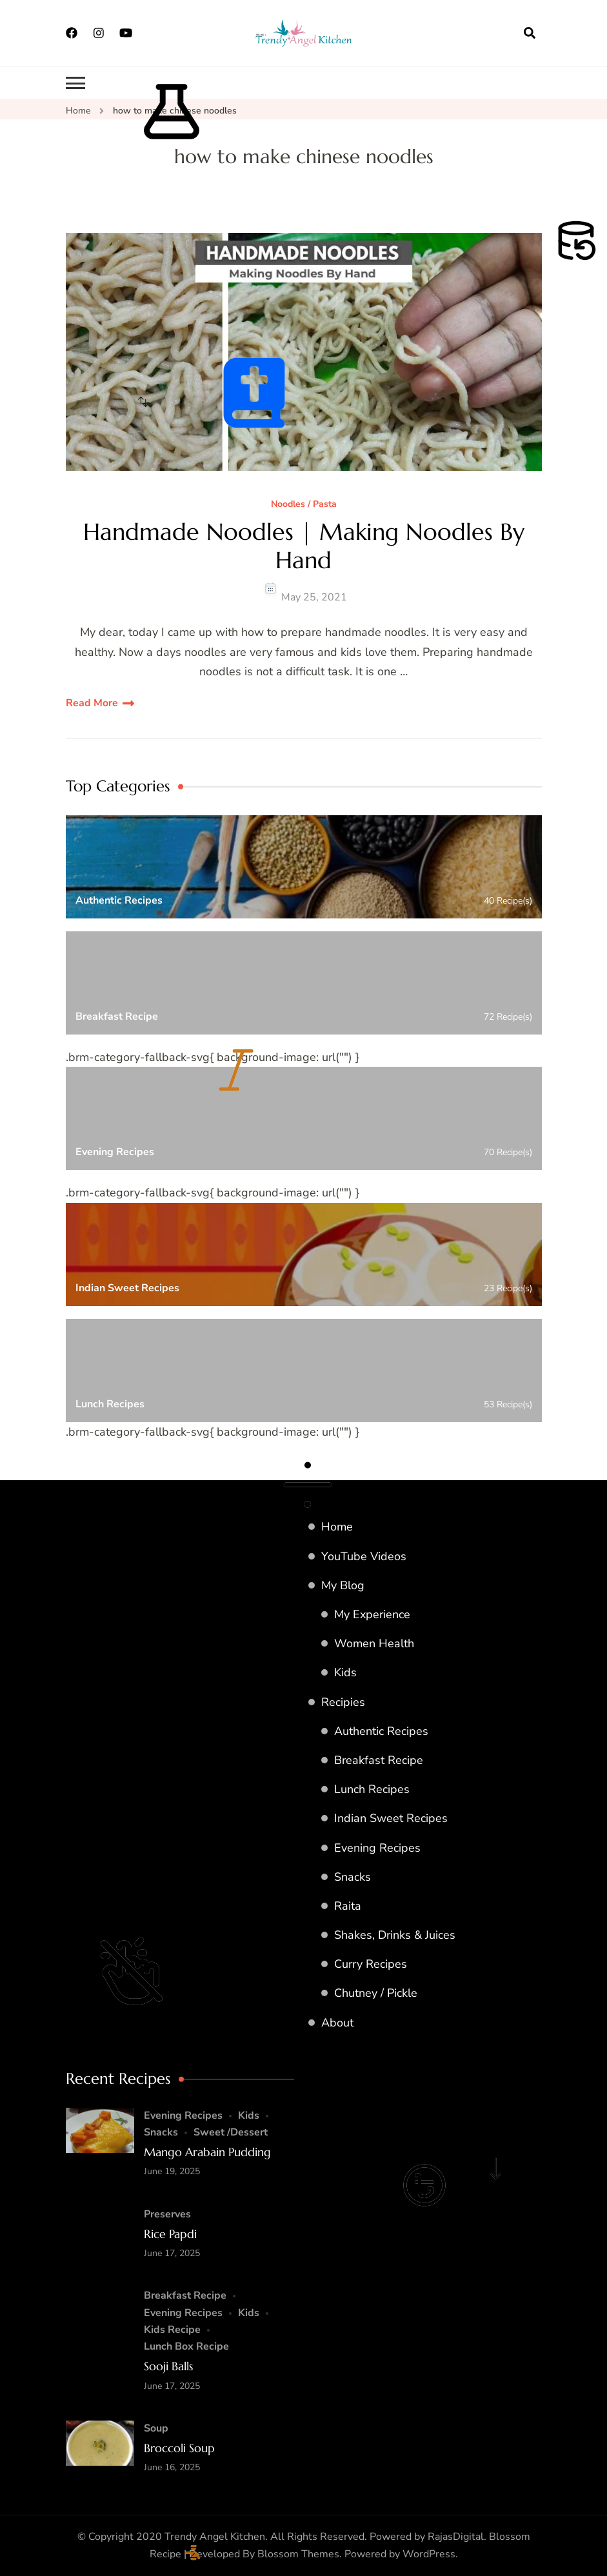  What do you see at coordinates (495, 2168) in the screenshot?
I see `scroll down for more content` at bounding box center [495, 2168].